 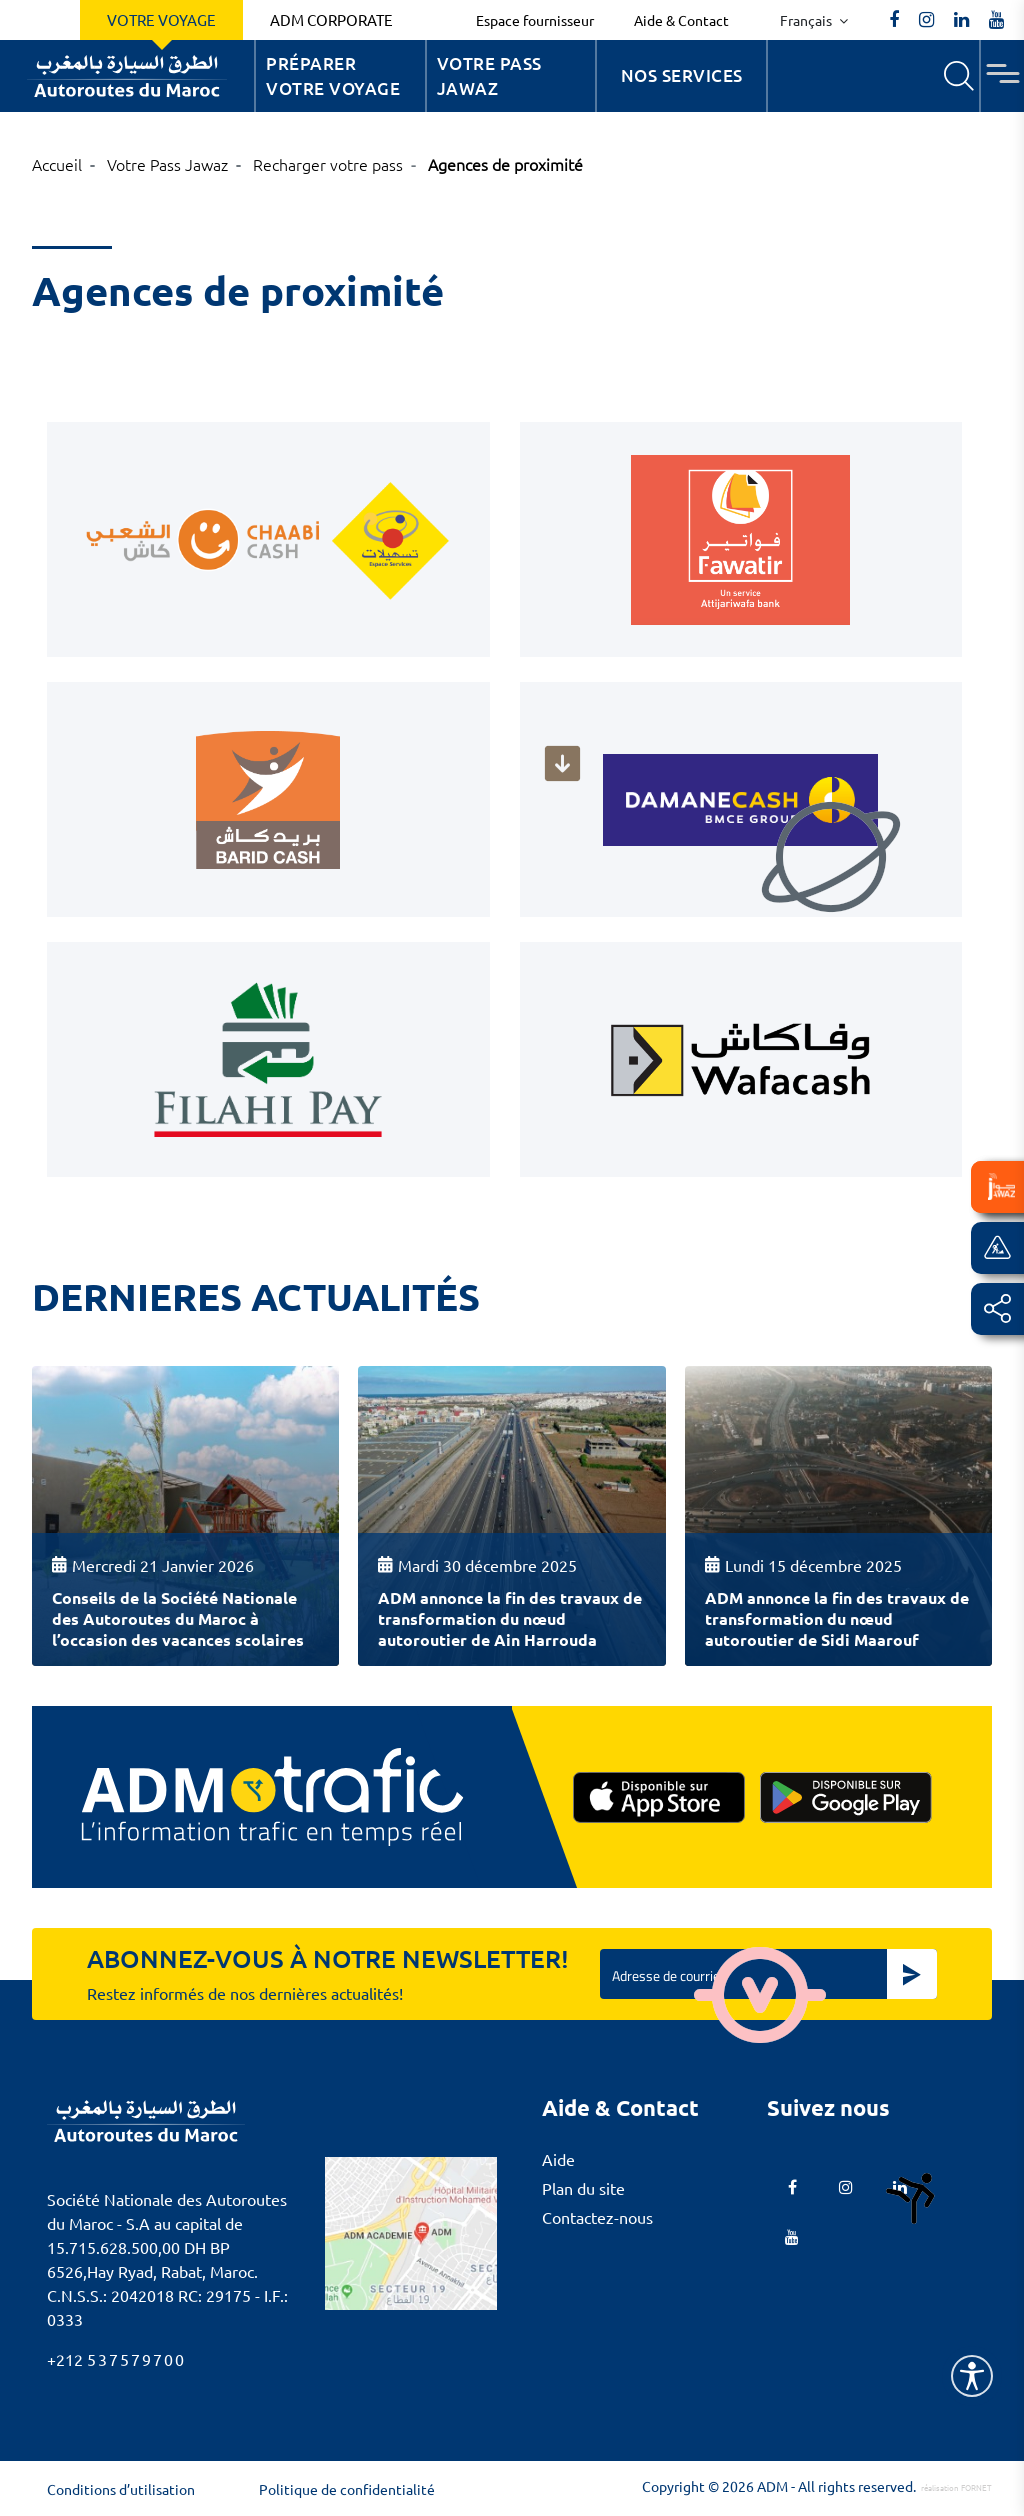 I want to click on explore global or worldwide content, so click(x=831, y=857).